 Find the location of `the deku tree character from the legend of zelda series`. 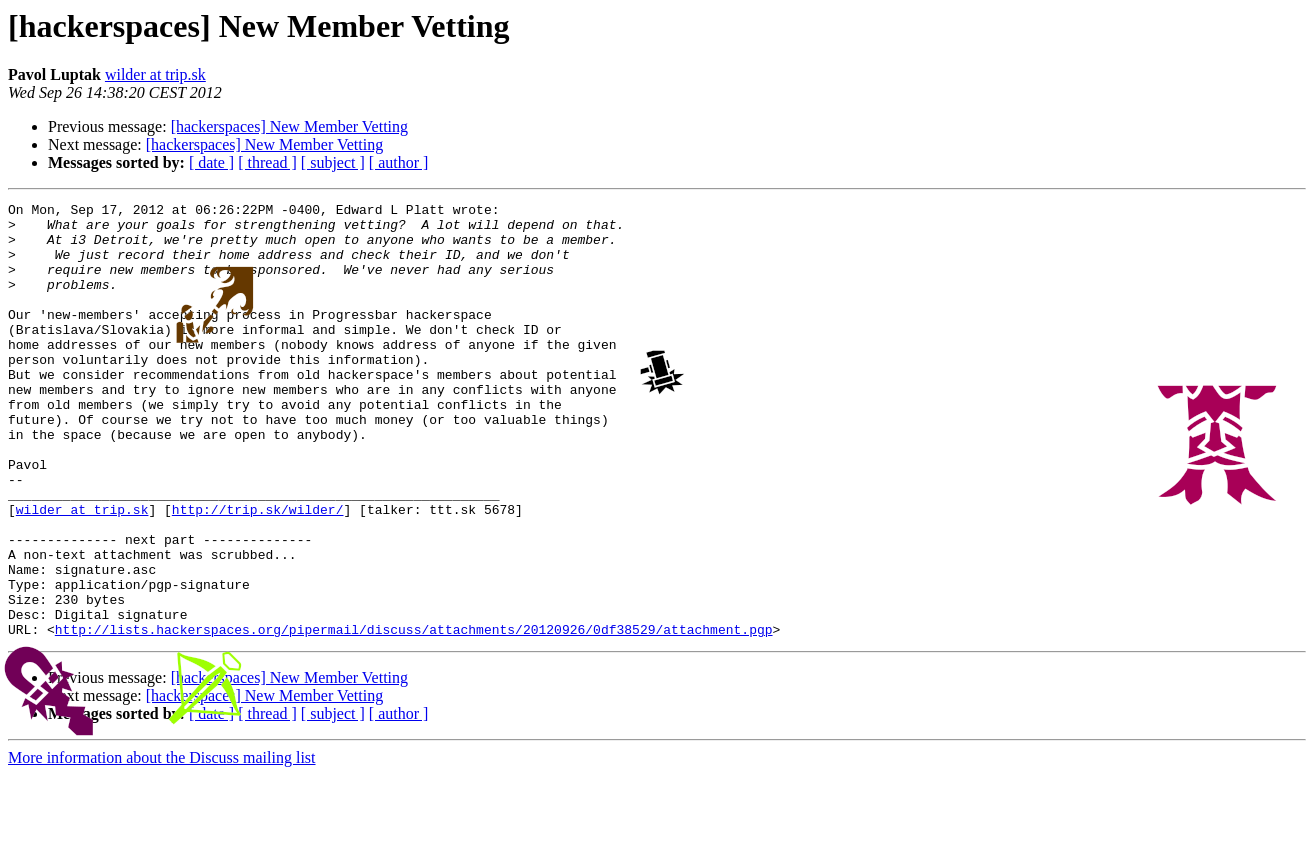

the deku tree character from the legend of zelda series is located at coordinates (1217, 445).